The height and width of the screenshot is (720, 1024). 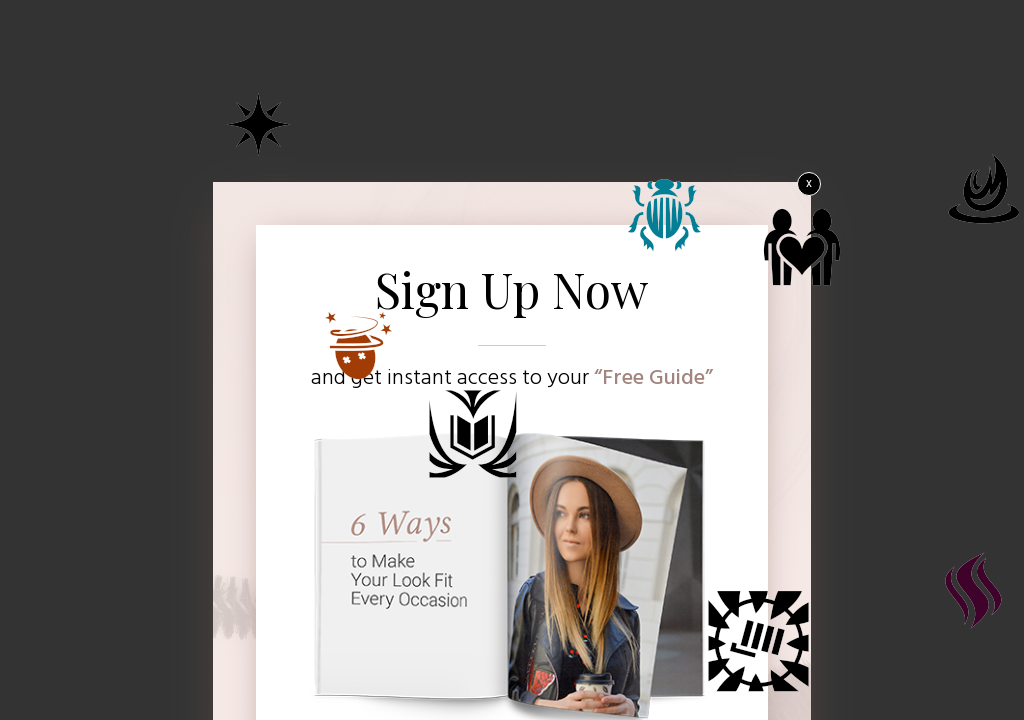 I want to click on activate a powerful attack or special move, so click(x=758, y=641).